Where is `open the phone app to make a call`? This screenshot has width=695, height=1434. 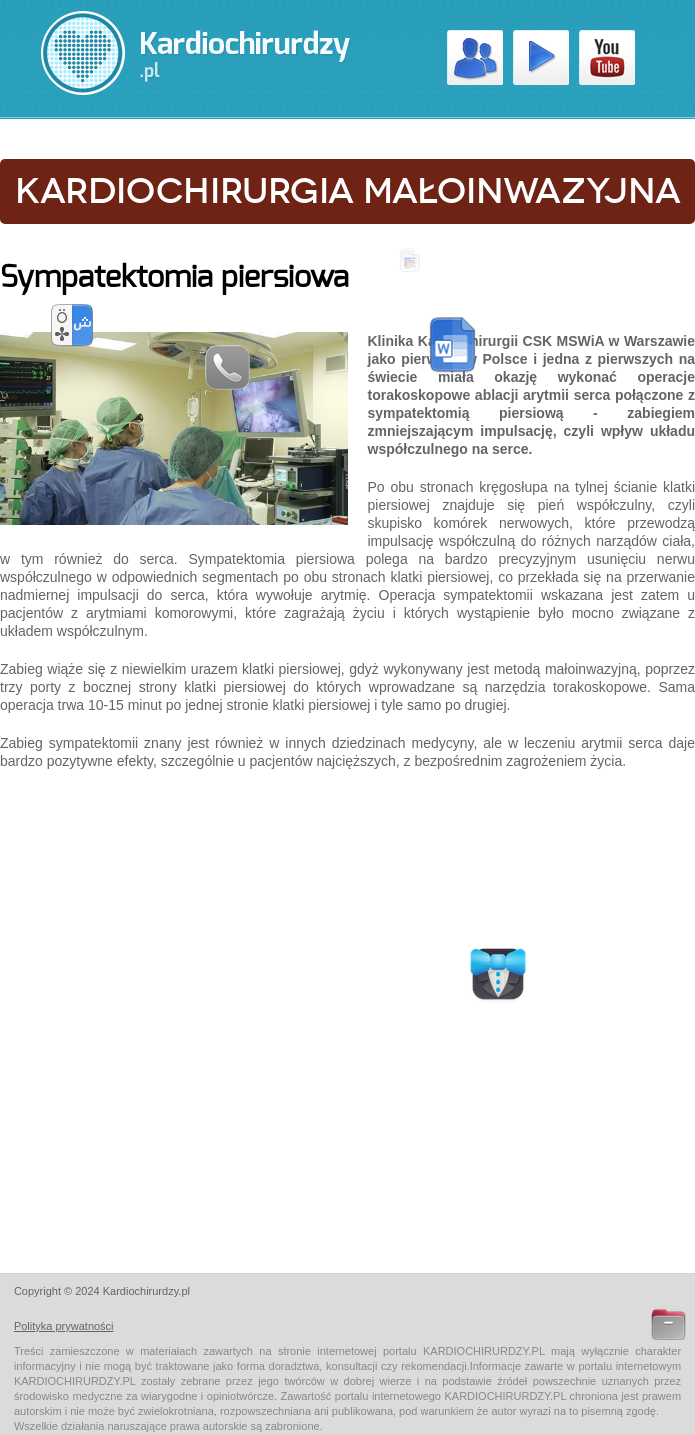 open the phone app to make a call is located at coordinates (227, 367).